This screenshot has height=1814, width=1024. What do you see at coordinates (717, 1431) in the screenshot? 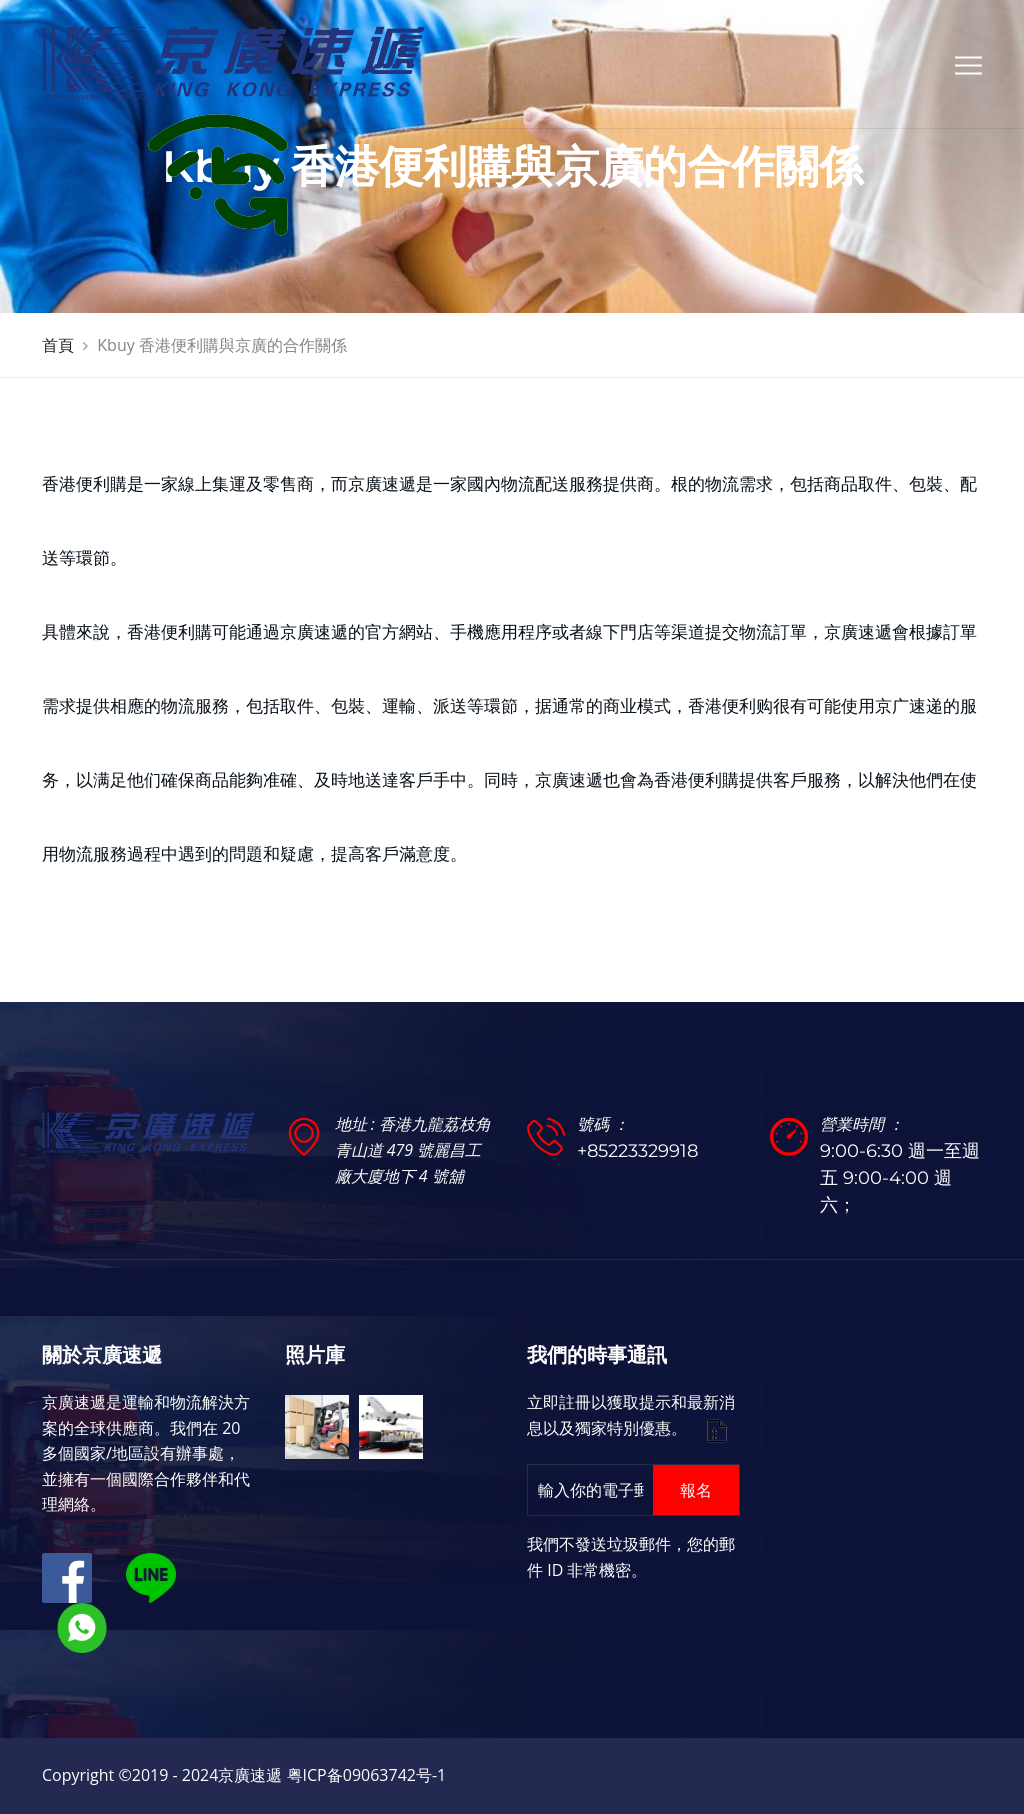
I see `access compressed or archived files` at bounding box center [717, 1431].